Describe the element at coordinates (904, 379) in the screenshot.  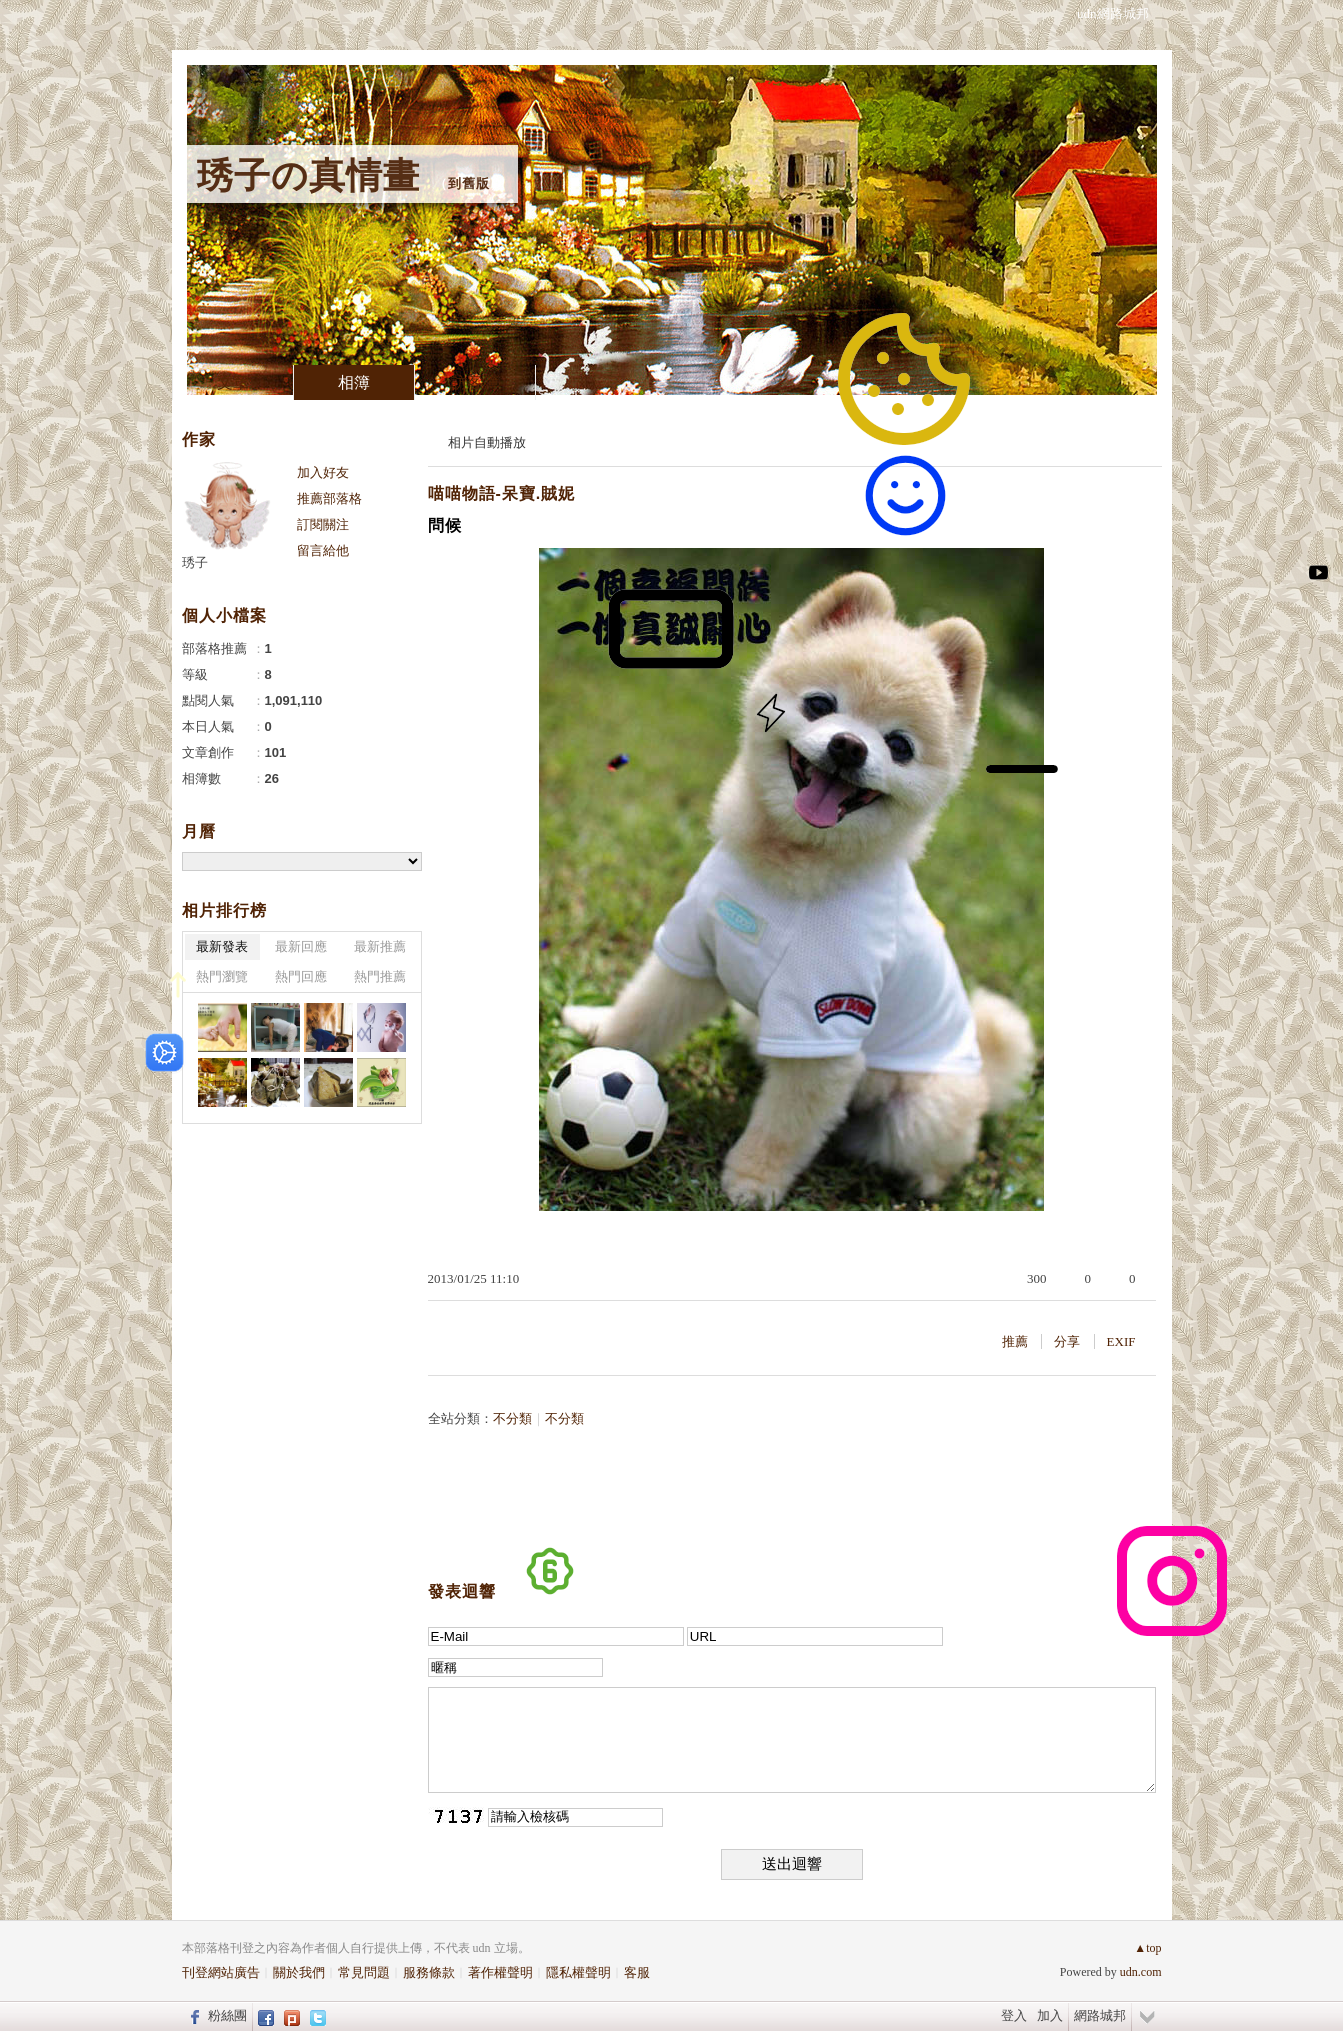
I see `manage cookie preferences` at that location.